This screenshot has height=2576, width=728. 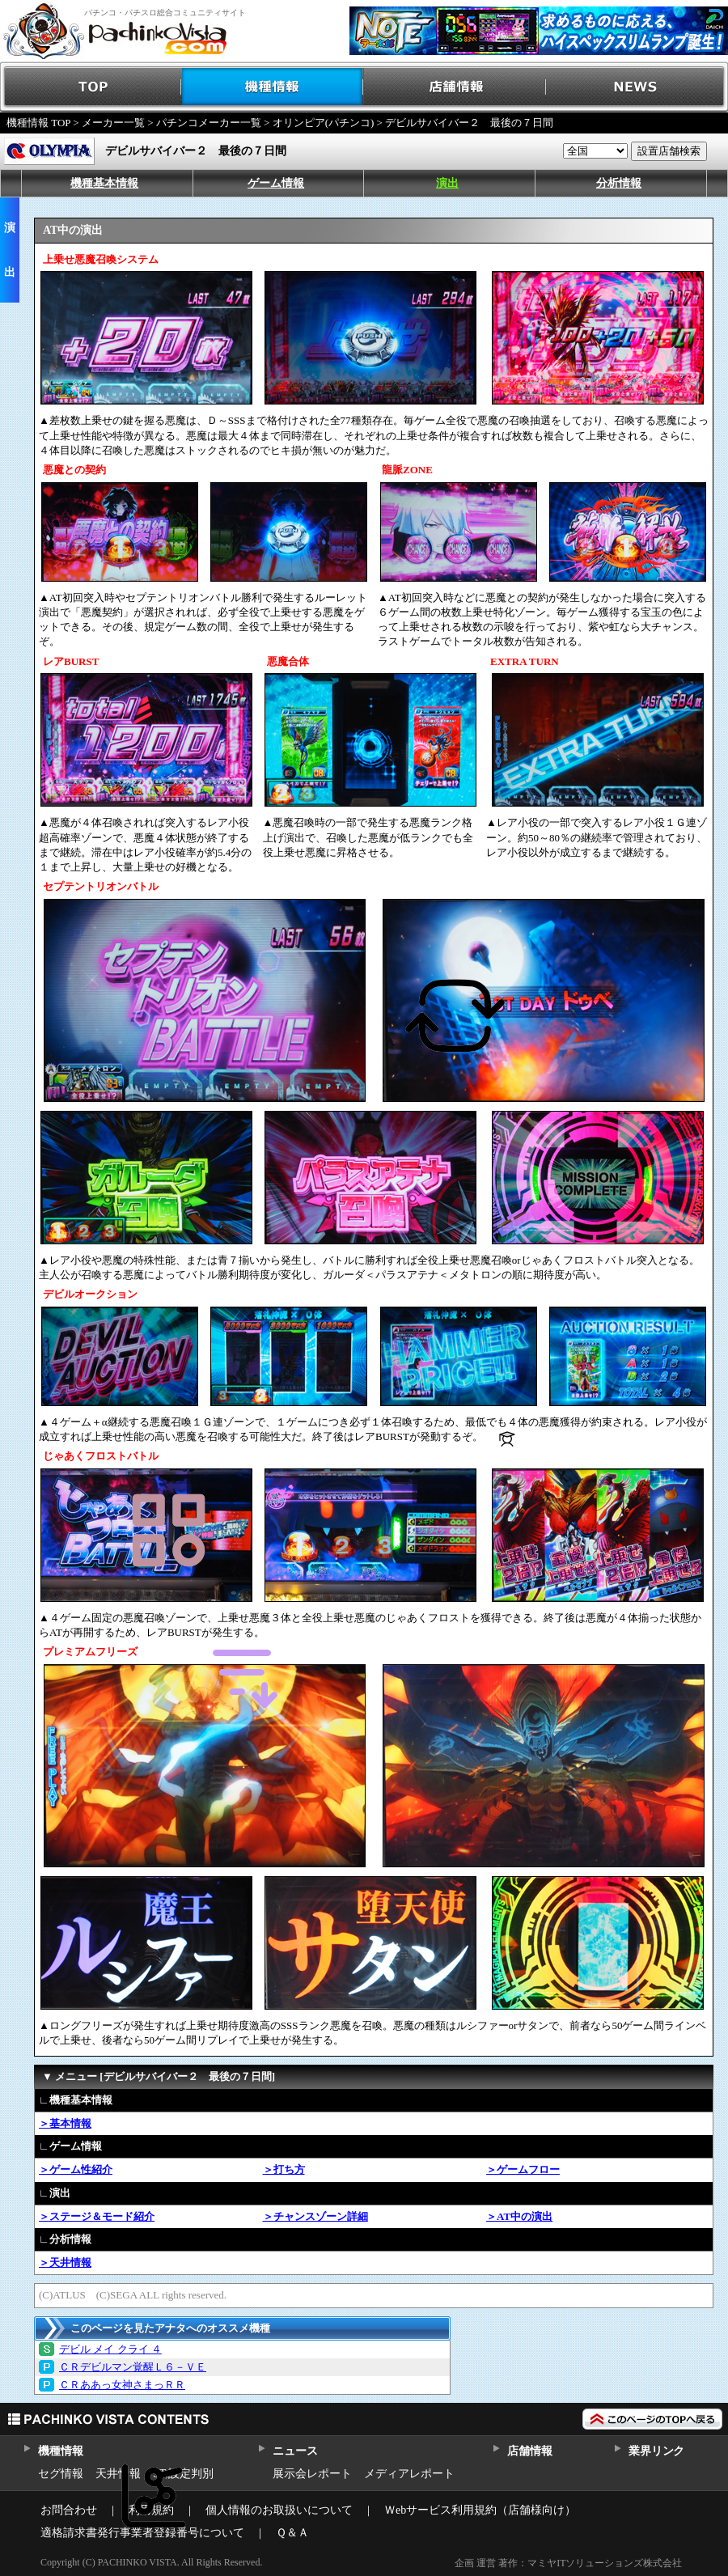 I want to click on view network analytics or graph data, so click(x=154, y=2496).